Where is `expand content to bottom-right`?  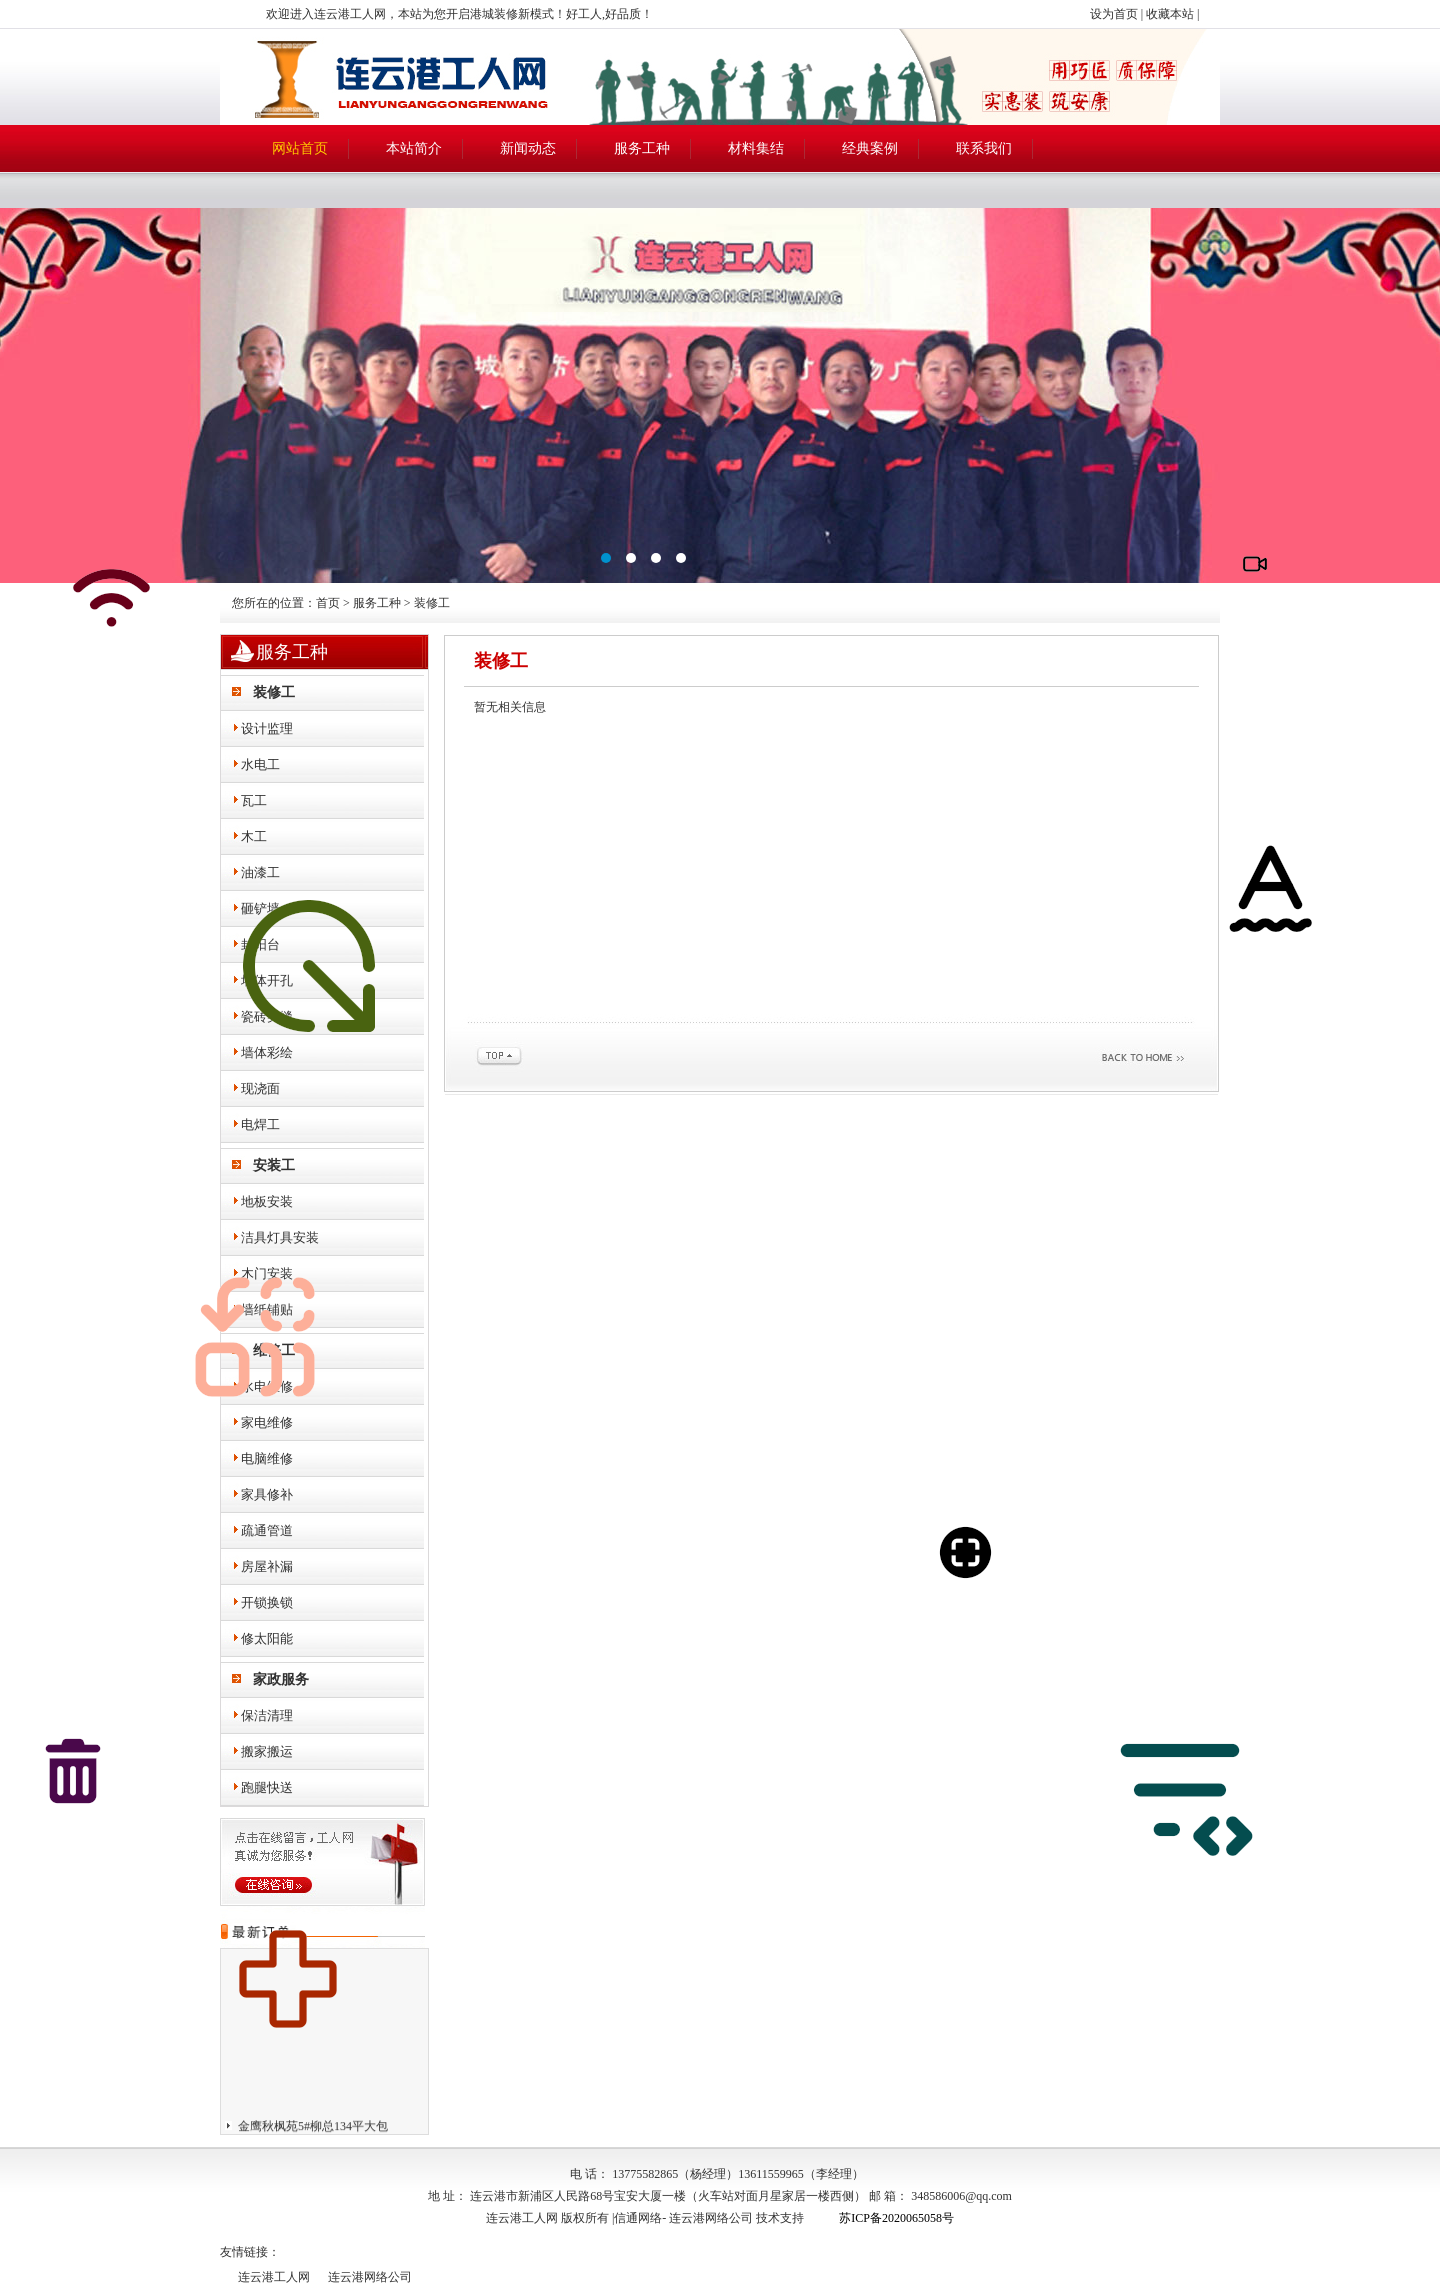 expand content to bottom-right is located at coordinates (309, 966).